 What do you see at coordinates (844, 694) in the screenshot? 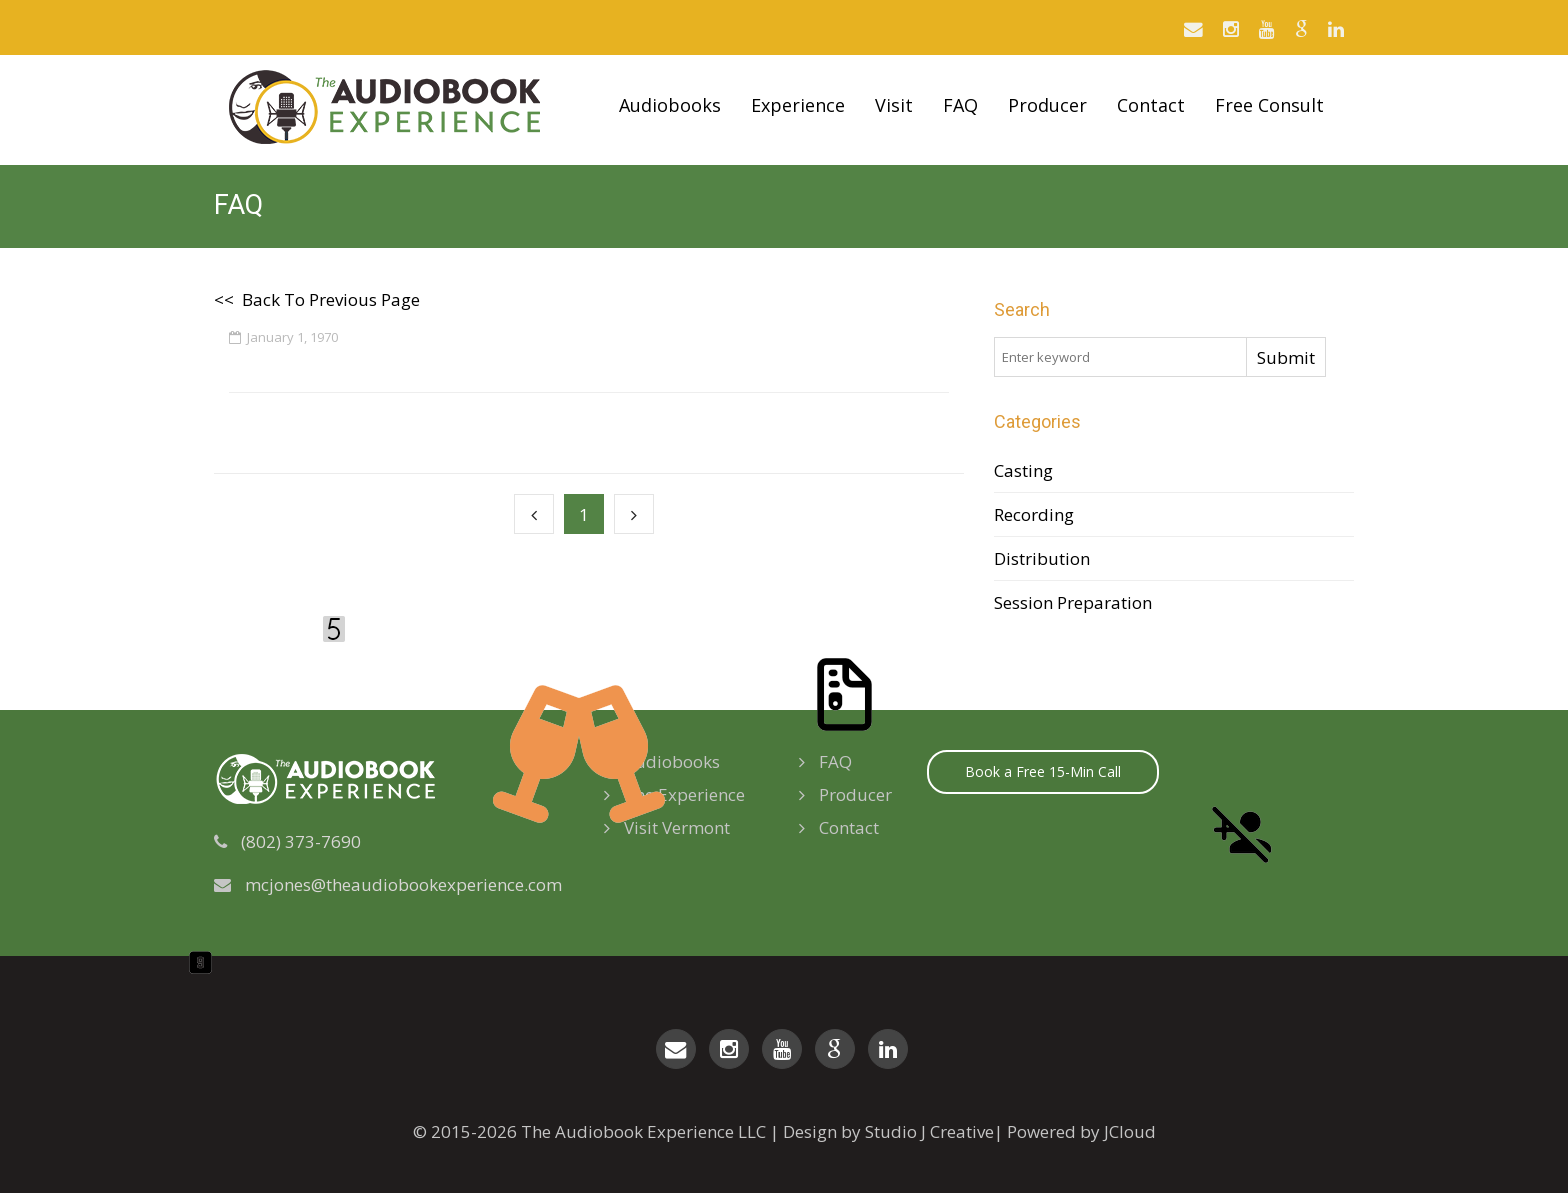
I see `compress or zip files` at bounding box center [844, 694].